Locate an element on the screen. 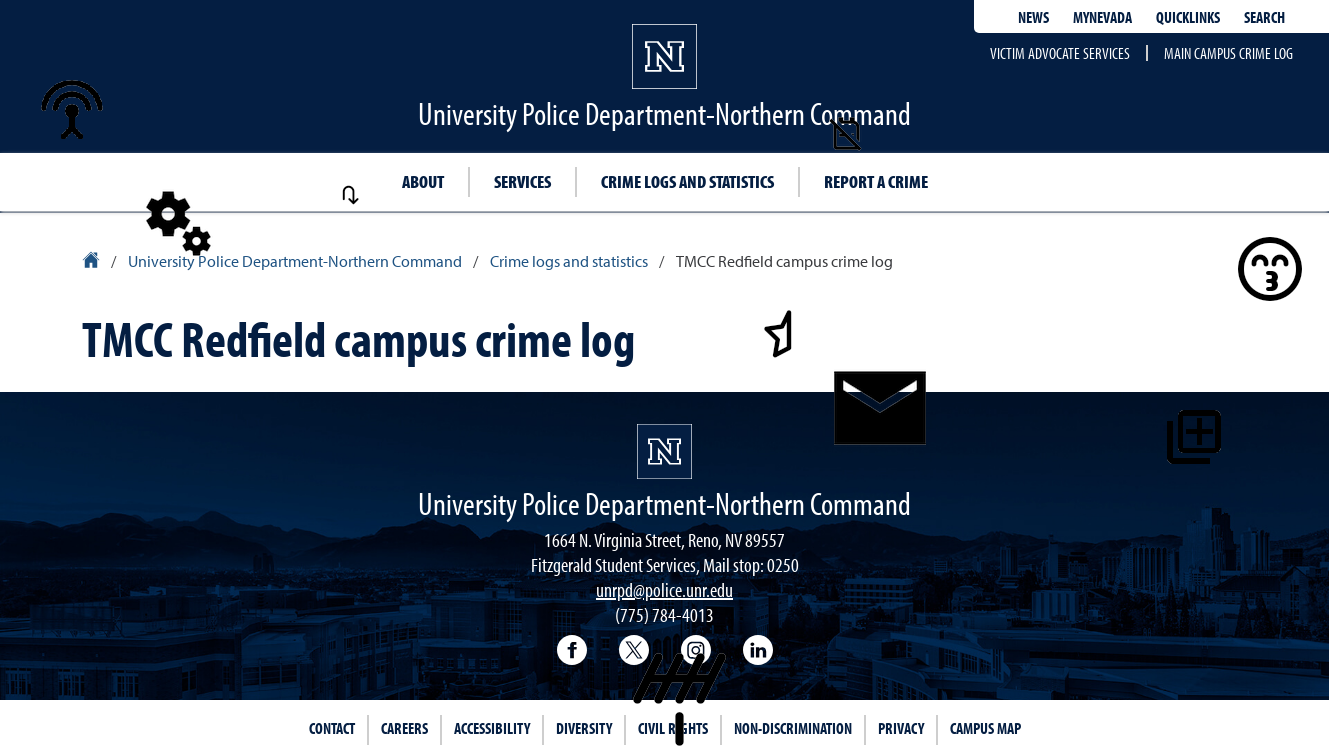 The width and height of the screenshot is (1329, 756). access miscellaneous settings or services is located at coordinates (178, 223).